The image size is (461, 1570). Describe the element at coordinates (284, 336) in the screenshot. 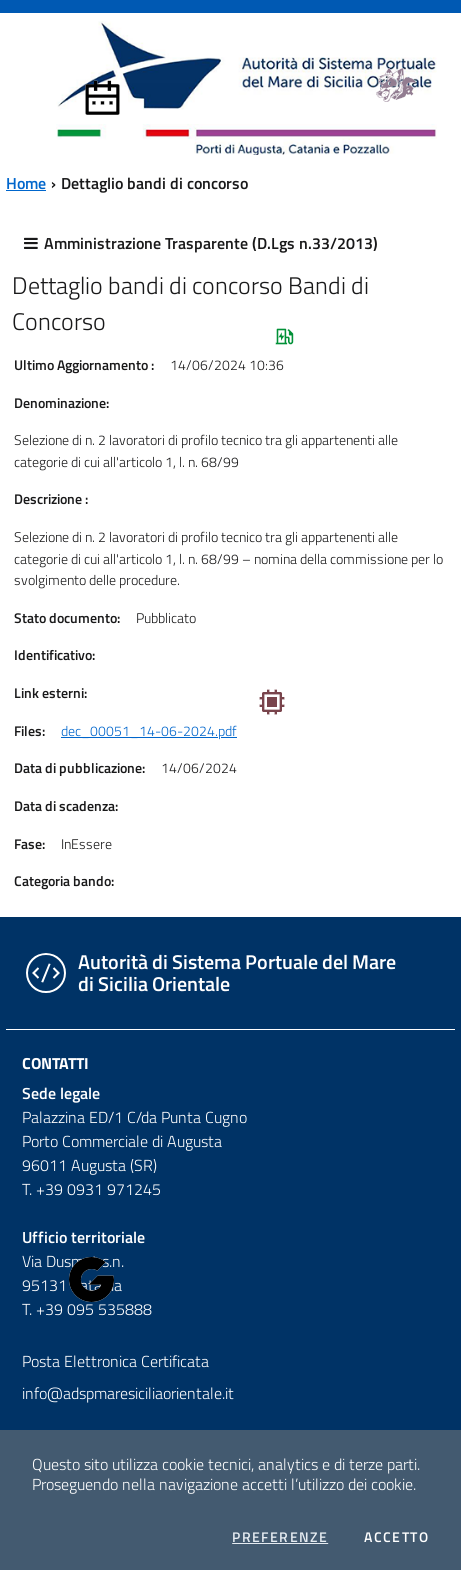

I see `find nearby electric vehicle charging stations` at that location.